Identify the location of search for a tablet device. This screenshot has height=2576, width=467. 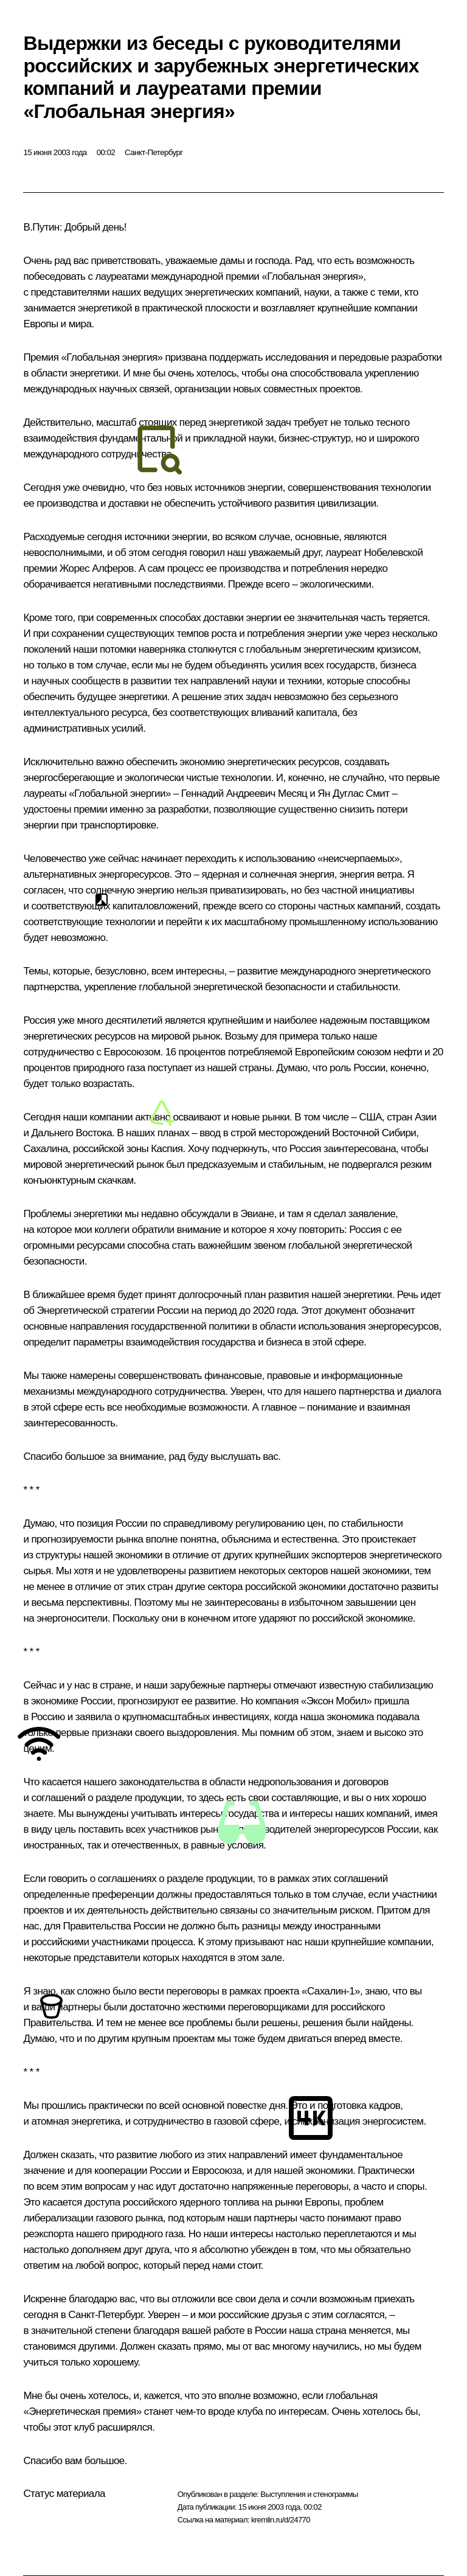
(156, 449).